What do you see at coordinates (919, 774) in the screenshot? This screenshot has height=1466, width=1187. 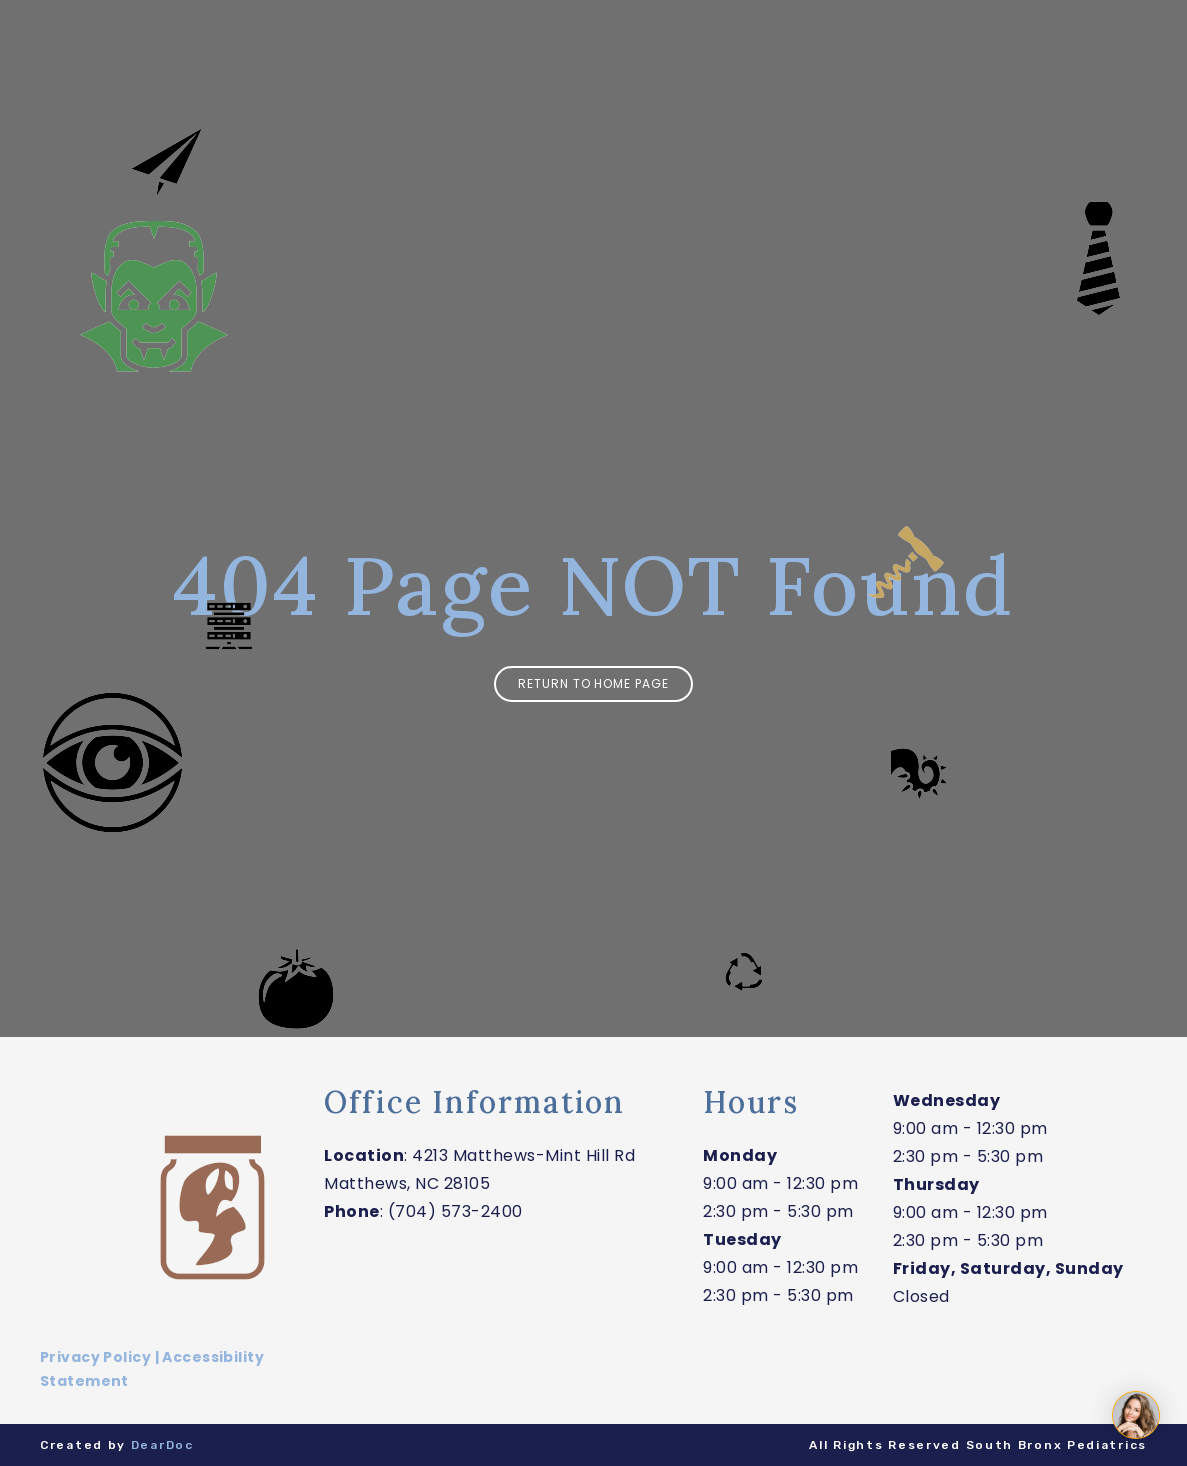 I see `select tentacle monster or creature type` at bounding box center [919, 774].